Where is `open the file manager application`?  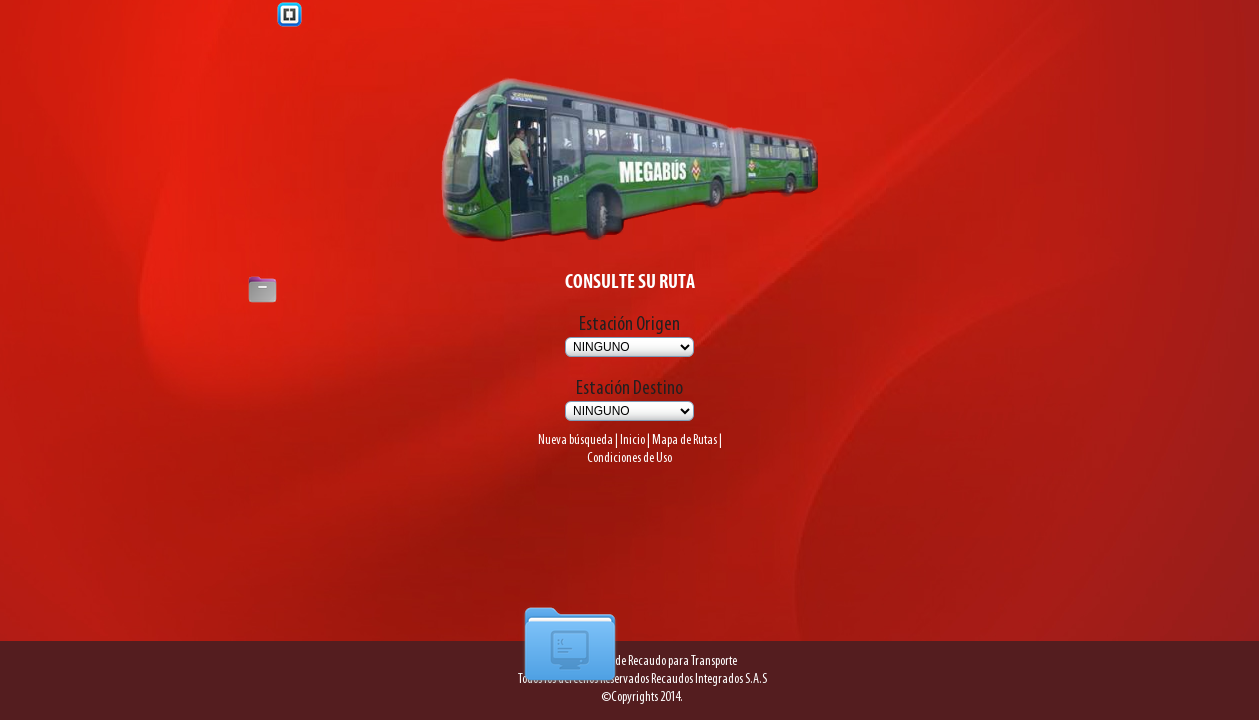
open the file manager application is located at coordinates (262, 289).